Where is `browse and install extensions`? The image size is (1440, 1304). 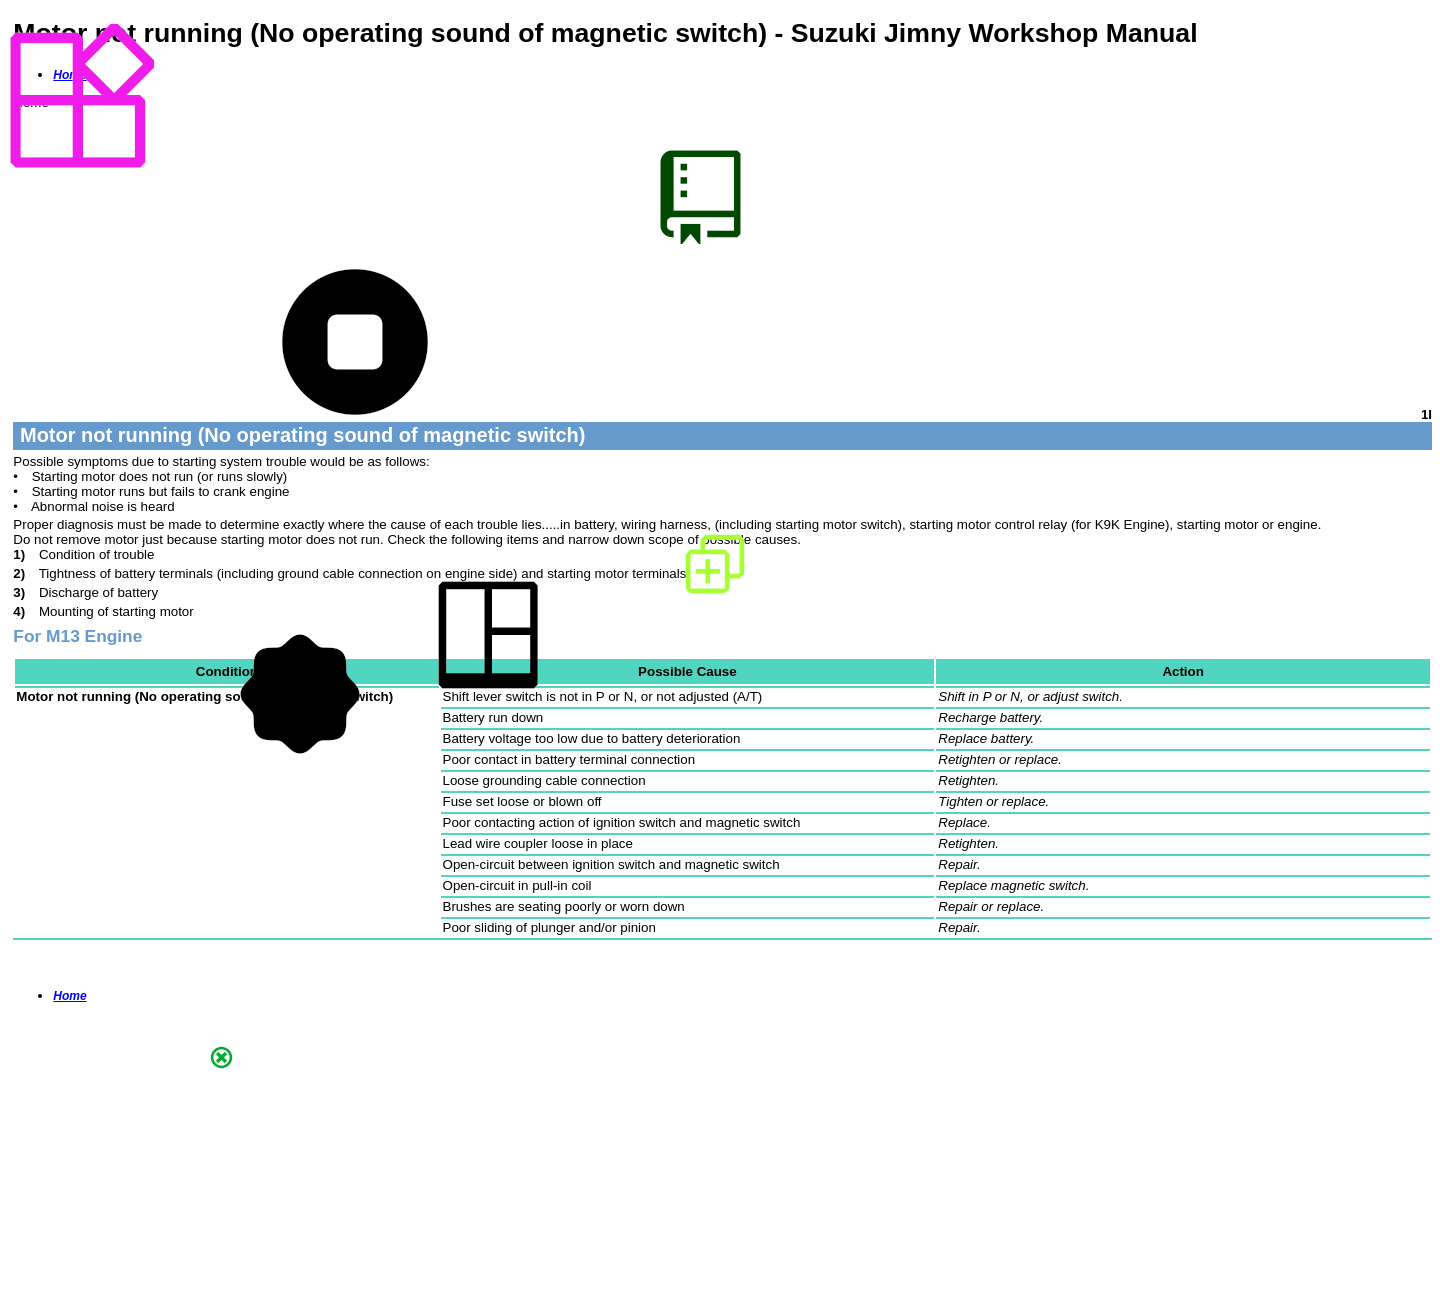 browse and install extensions is located at coordinates (83, 95).